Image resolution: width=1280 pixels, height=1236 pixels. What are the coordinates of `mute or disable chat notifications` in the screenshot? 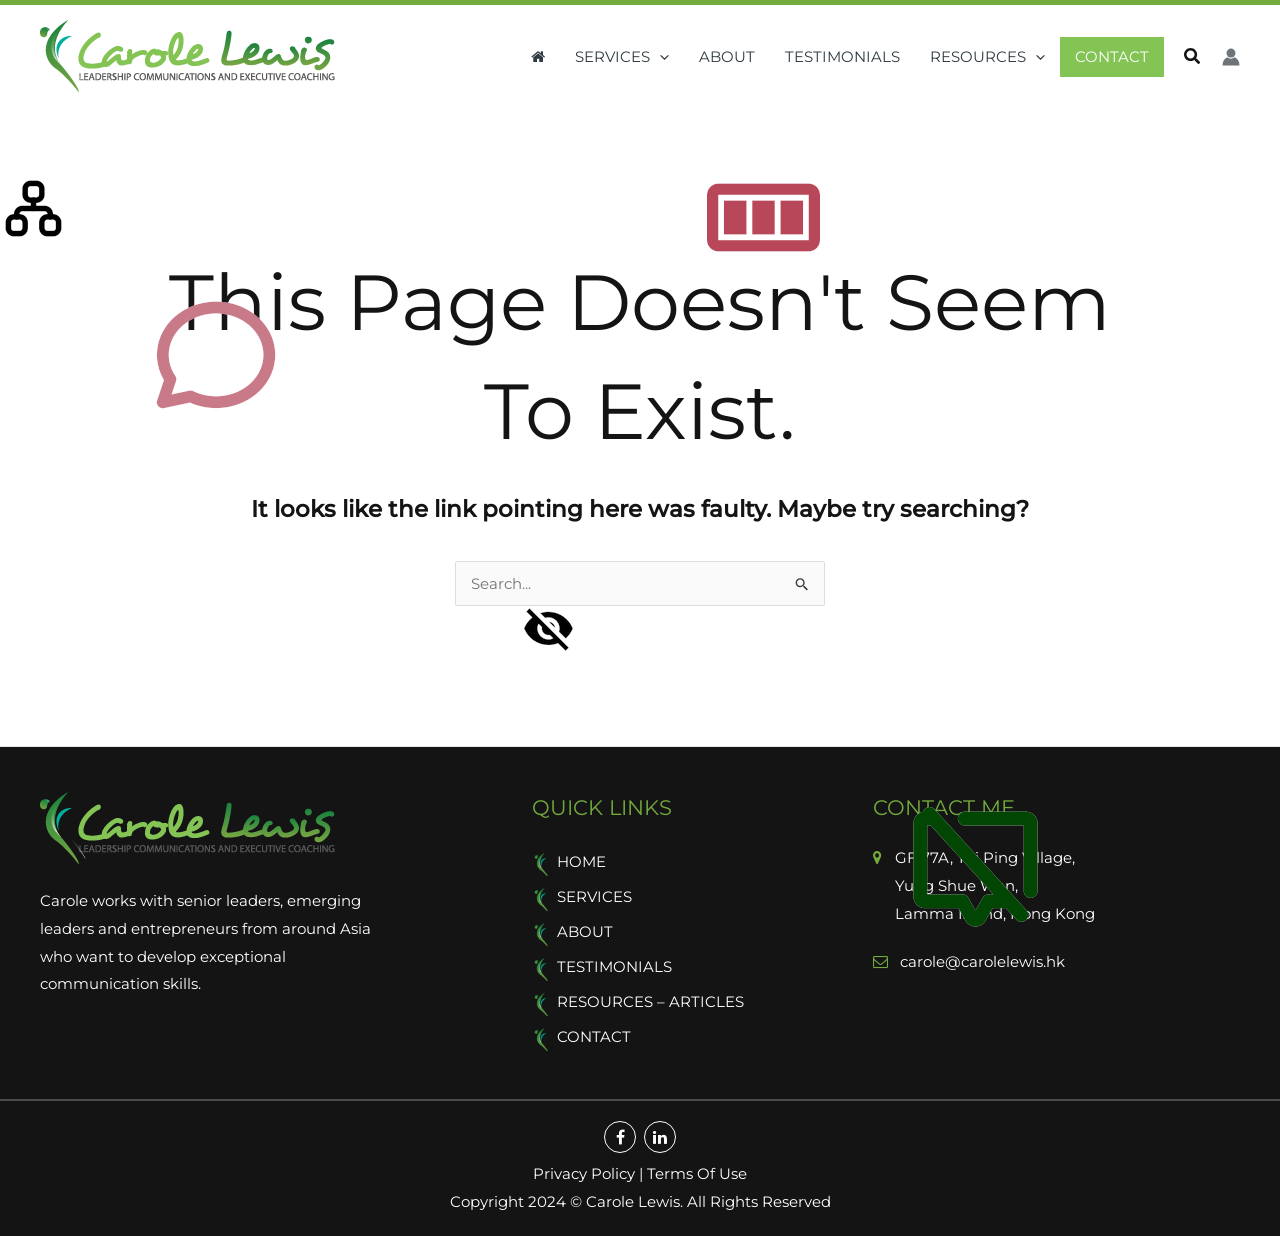 It's located at (975, 864).